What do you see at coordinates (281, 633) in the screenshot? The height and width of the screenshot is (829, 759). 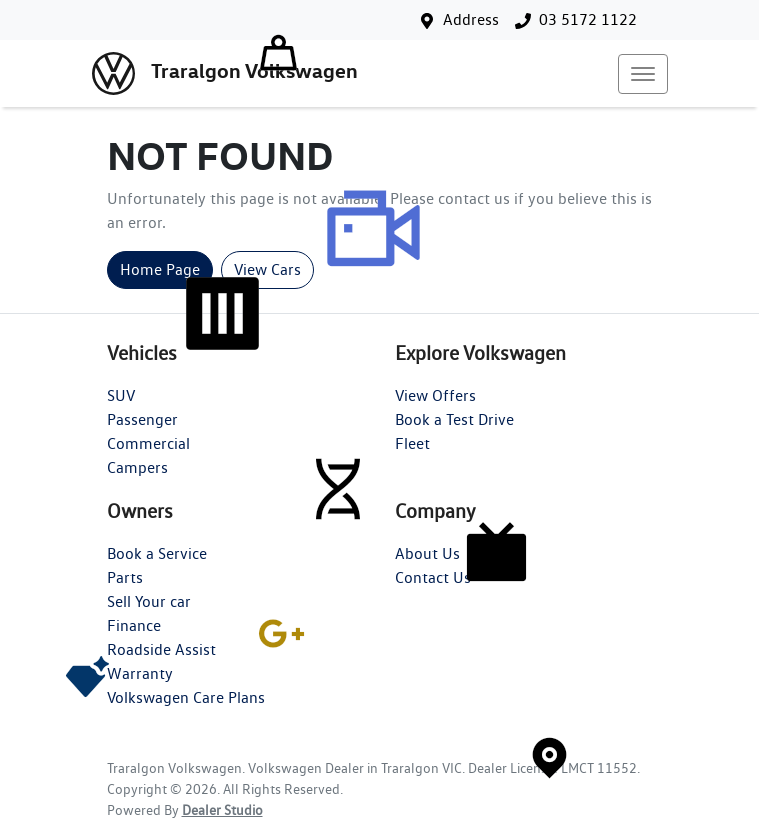 I see `google+ social media logo` at bounding box center [281, 633].